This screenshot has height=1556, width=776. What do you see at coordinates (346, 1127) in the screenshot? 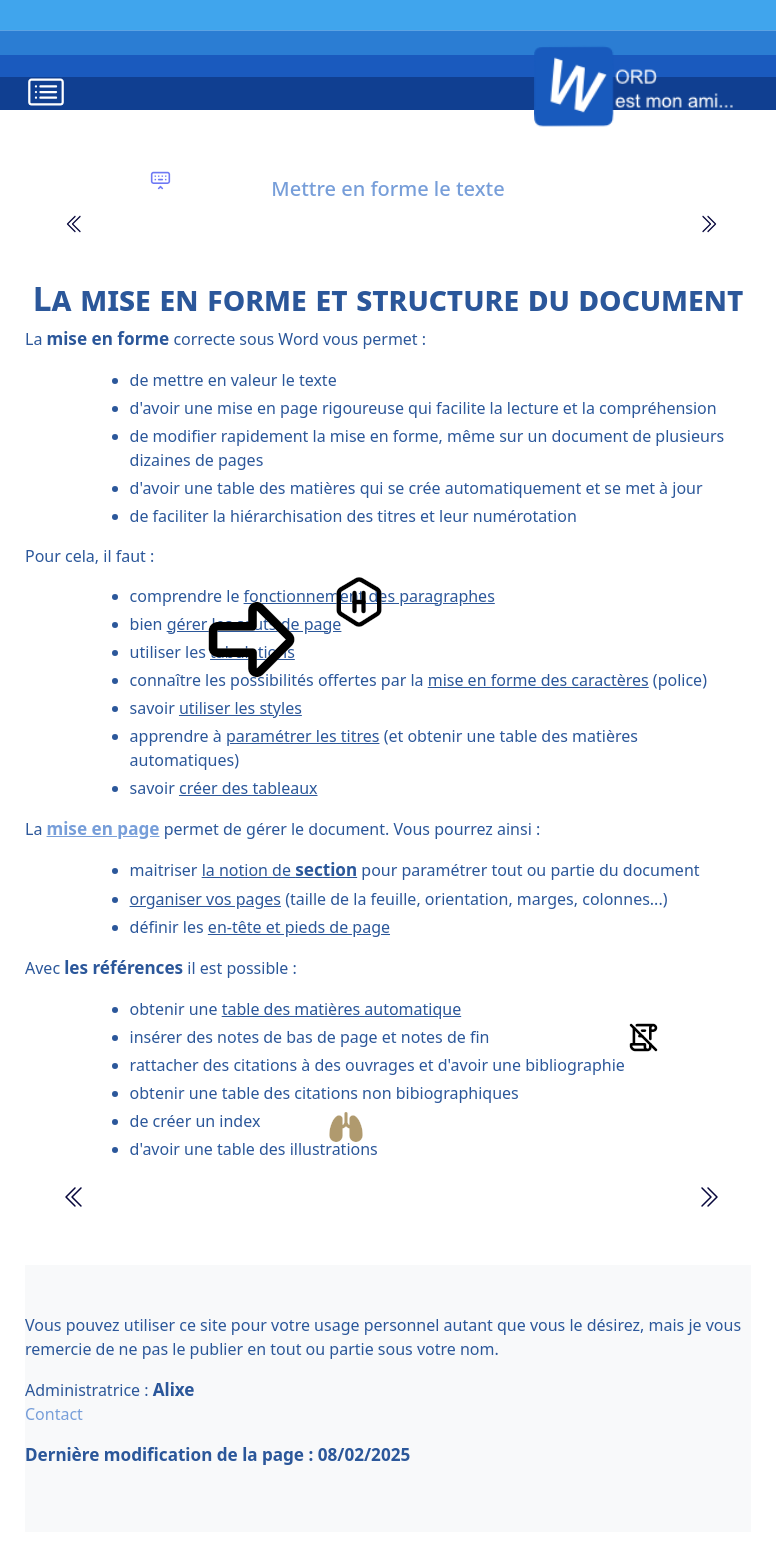
I see `access respiratory health information` at bounding box center [346, 1127].